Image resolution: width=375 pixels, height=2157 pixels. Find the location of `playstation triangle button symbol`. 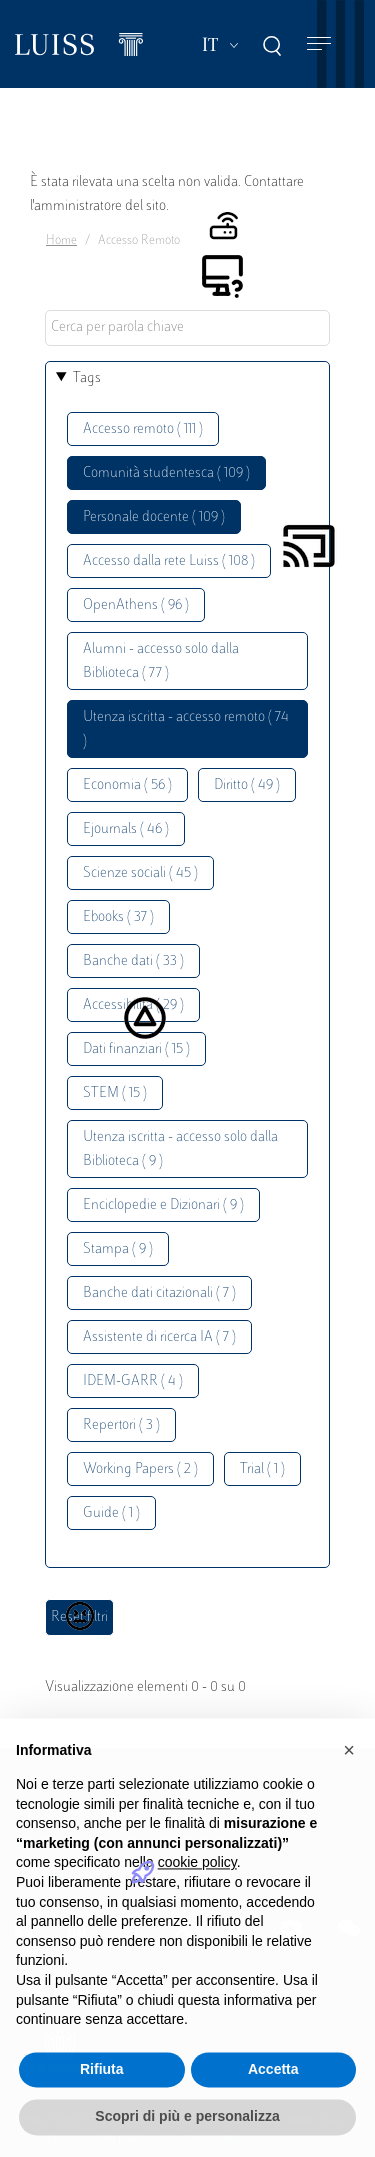

playstation triangle button symbol is located at coordinates (145, 1018).